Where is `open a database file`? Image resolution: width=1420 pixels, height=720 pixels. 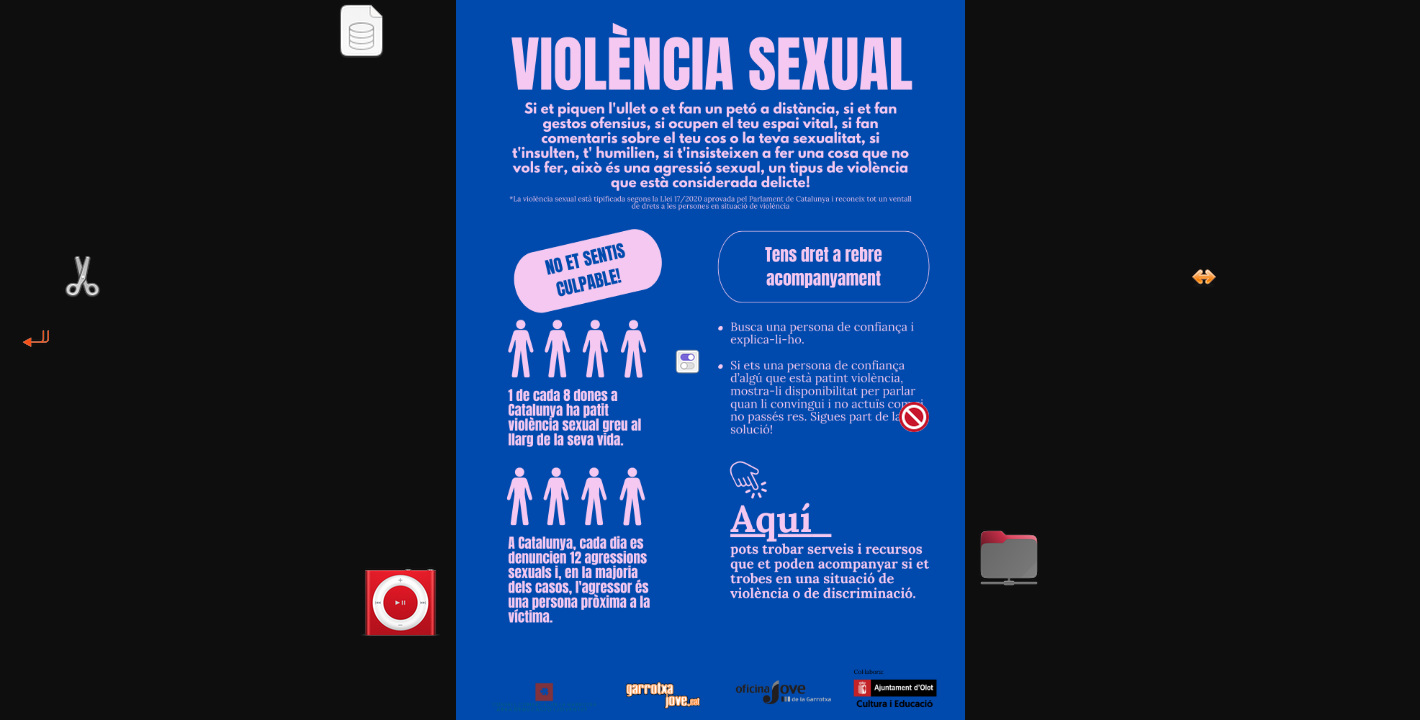
open a database file is located at coordinates (361, 30).